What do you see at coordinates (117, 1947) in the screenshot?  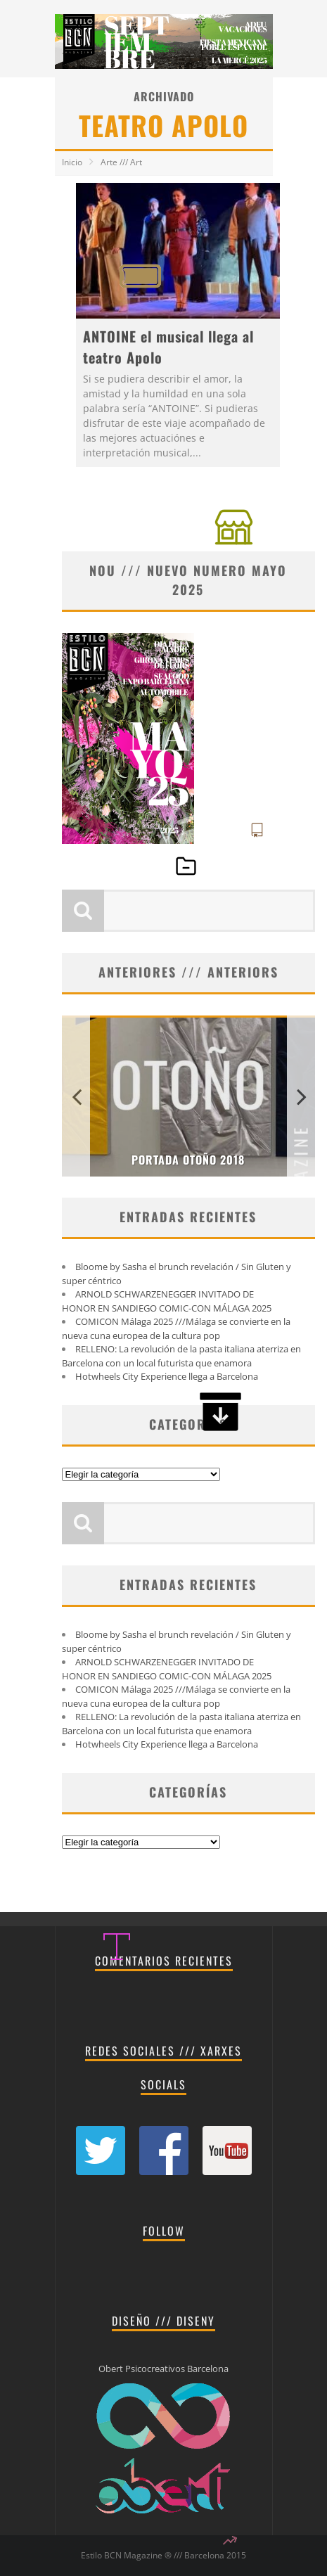 I see `format text or access text styling options` at bounding box center [117, 1947].